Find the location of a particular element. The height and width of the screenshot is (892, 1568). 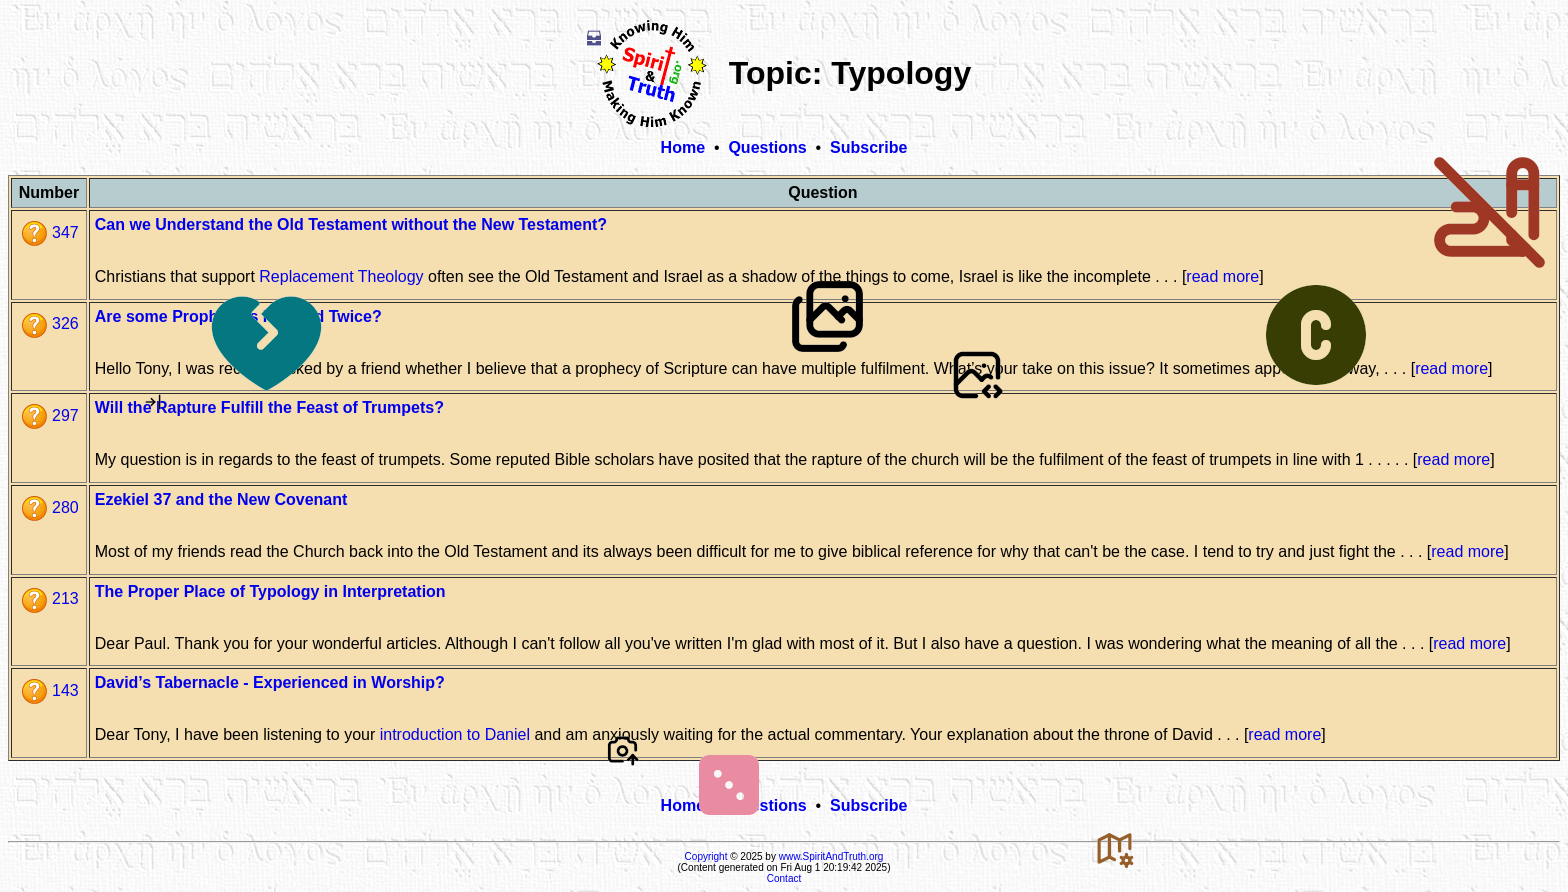

access your photo library is located at coordinates (827, 316).